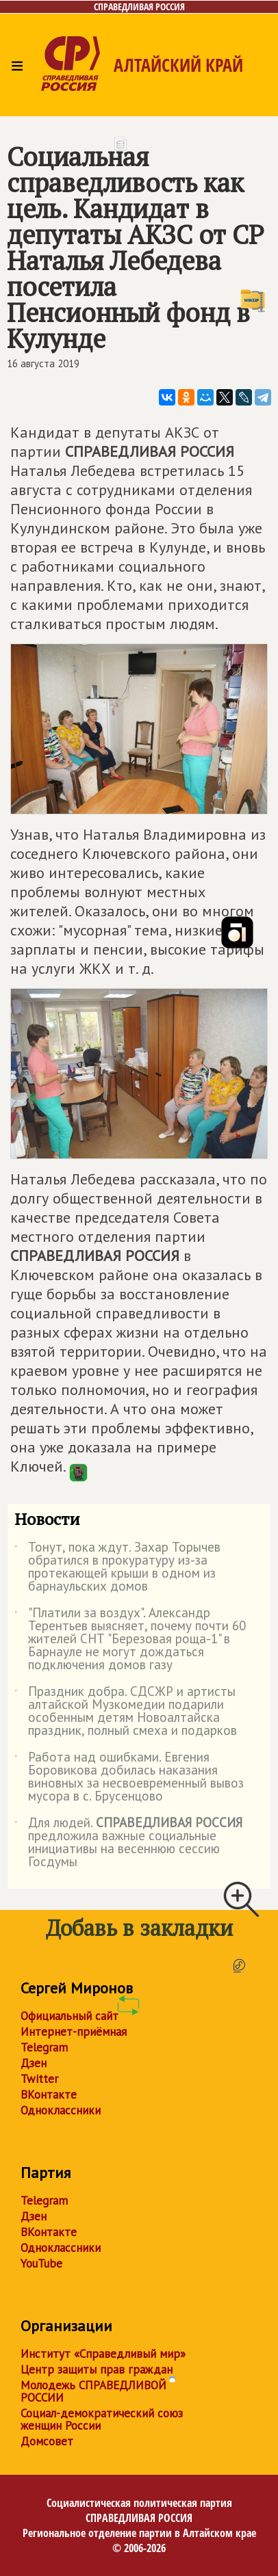 The image size is (278, 2576). What do you see at coordinates (121, 144) in the screenshot?
I see `indicates a SQL database file` at bounding box center [121, 144].